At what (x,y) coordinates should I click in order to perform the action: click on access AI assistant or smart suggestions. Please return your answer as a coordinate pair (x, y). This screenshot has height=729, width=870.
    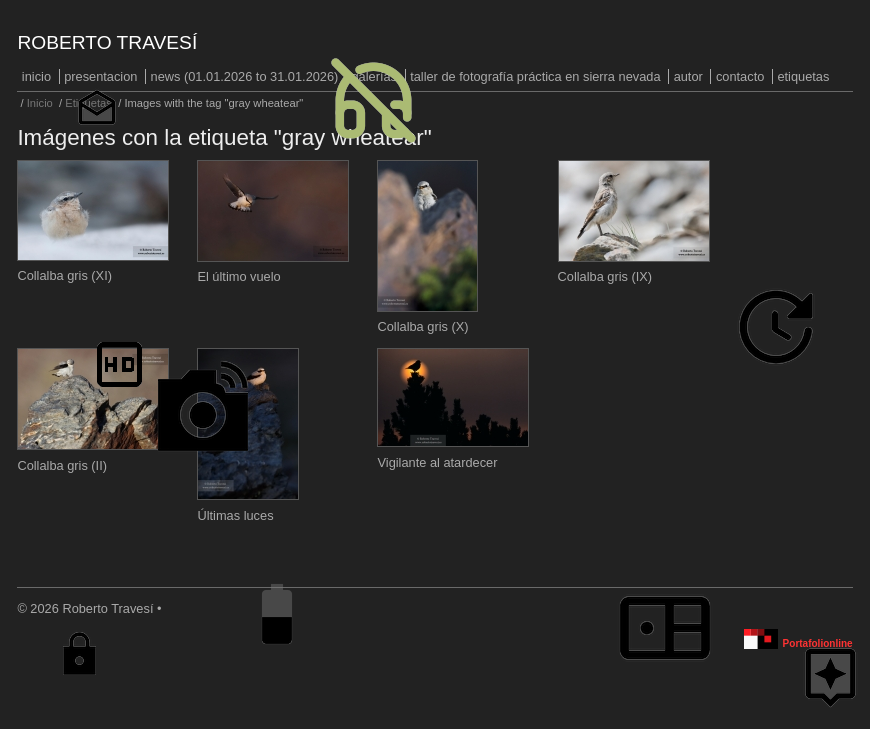
    Looking at the image, I should click on (830, 676).